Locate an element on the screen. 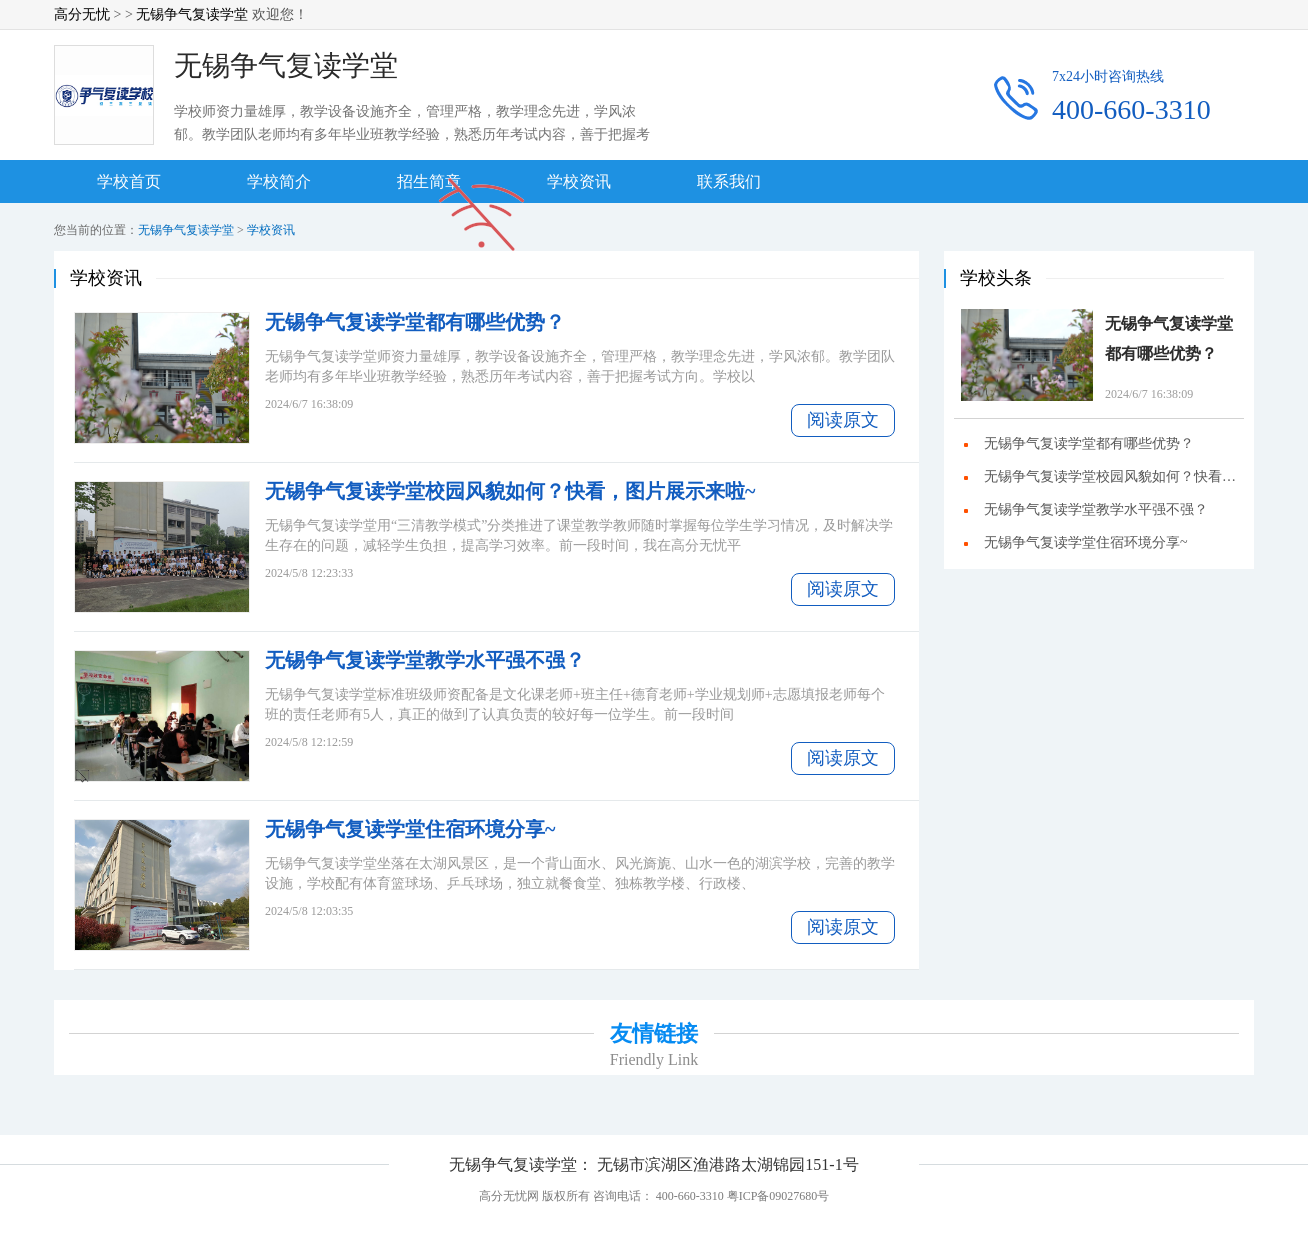 Image resolution: width=1308 pixels, height=1245 pixels. indicates no wifi connection available is located at coordinates (481, 214).